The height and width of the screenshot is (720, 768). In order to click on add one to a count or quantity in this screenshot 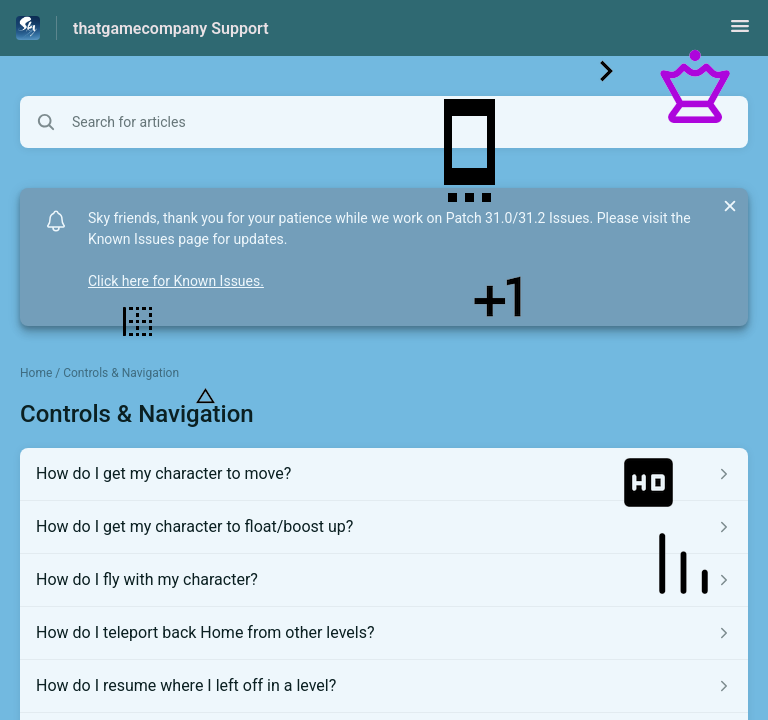, I will do `click(499, 298)`.